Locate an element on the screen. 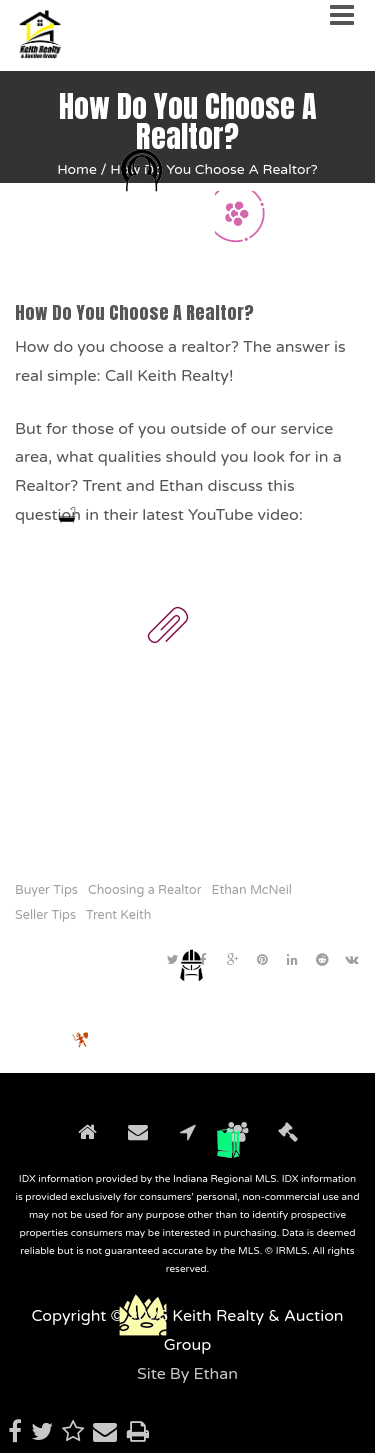 This screenshot has width=375, height=1453. access atomic or molecular simulation settings is located at coordinates (241, 217).